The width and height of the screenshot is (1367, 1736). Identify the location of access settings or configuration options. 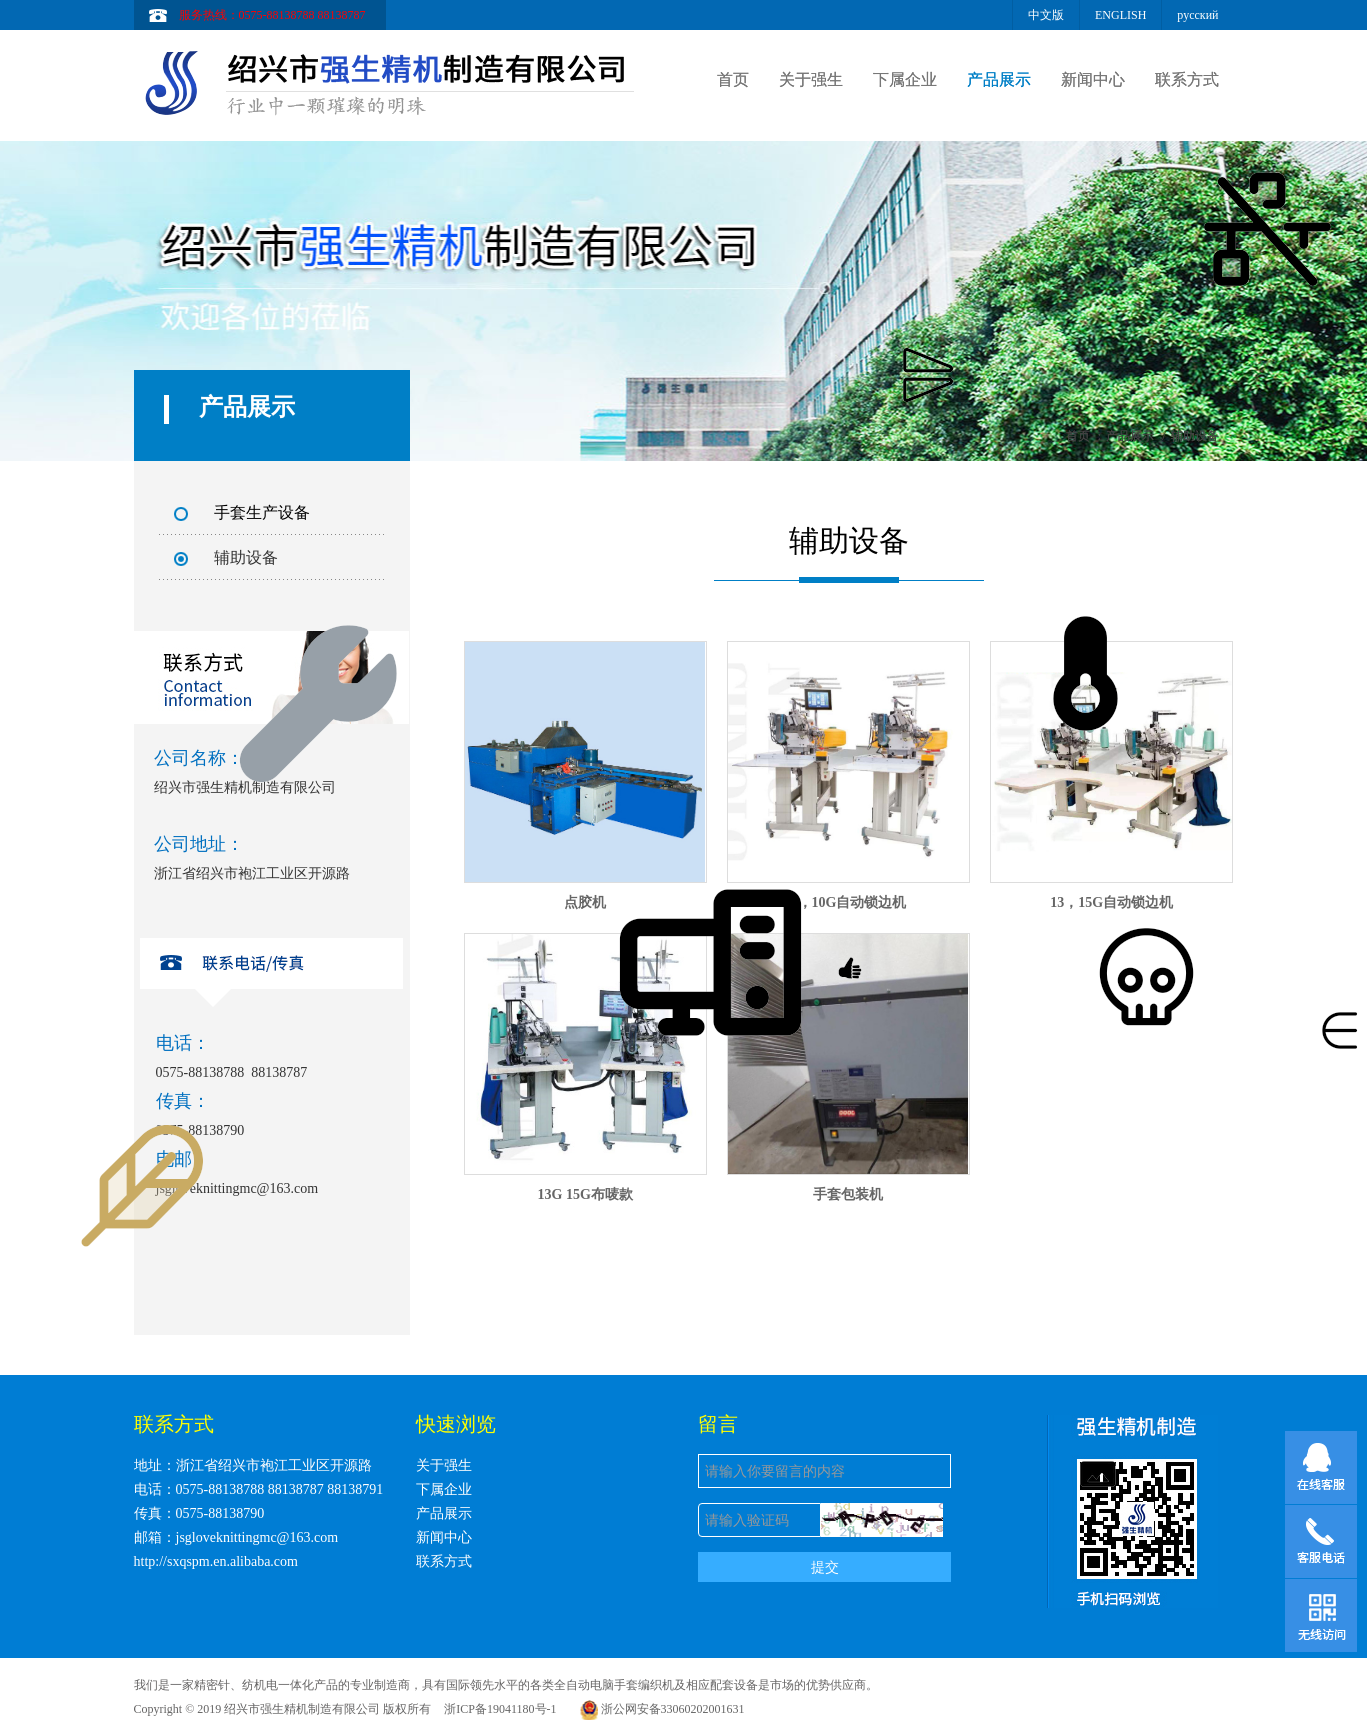
(319, 702).